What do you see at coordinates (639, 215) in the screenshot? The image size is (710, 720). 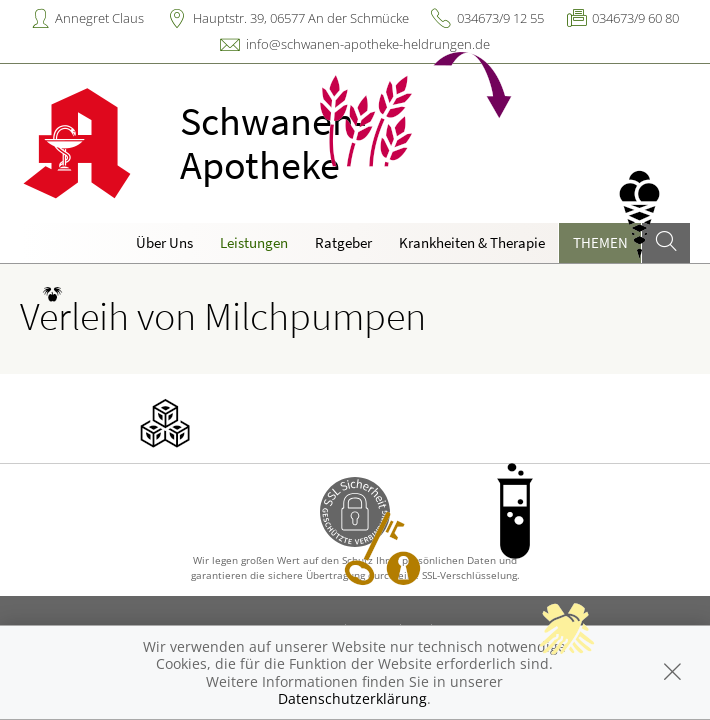 I see `dessert or sweet treats category` at bounding box center [639, 215].